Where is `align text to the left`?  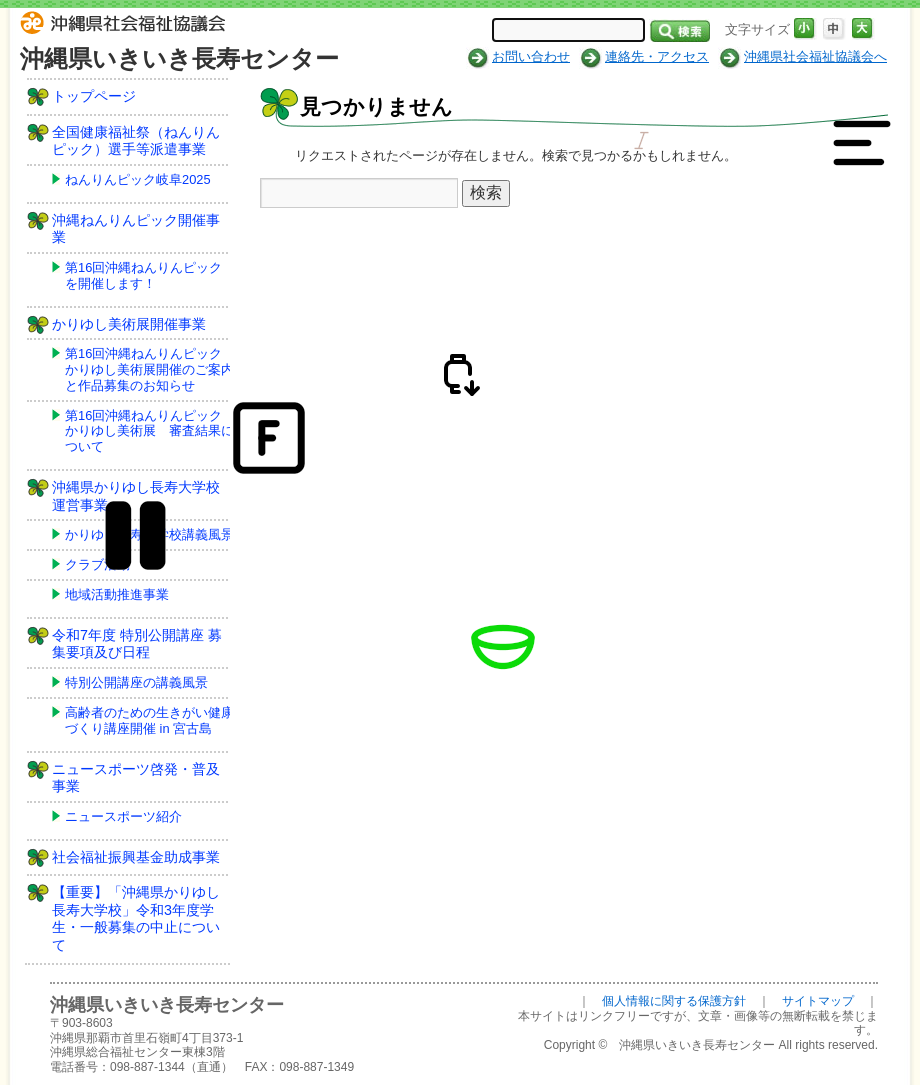 align text to the left is located at coordinates (862, 143).